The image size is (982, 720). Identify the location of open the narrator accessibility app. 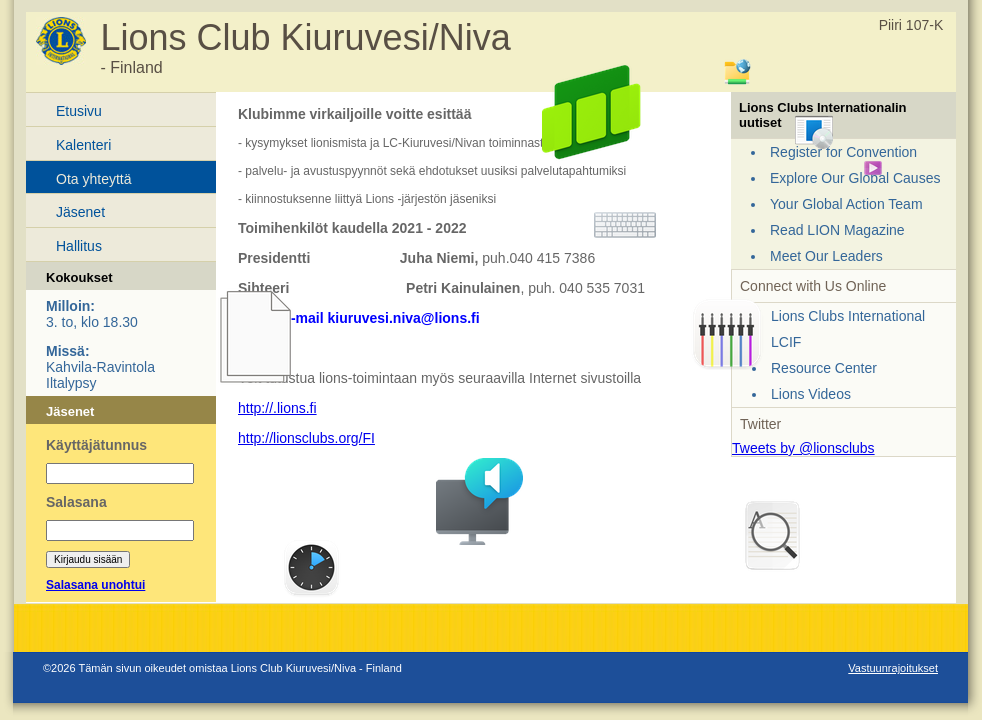
(479, 501).